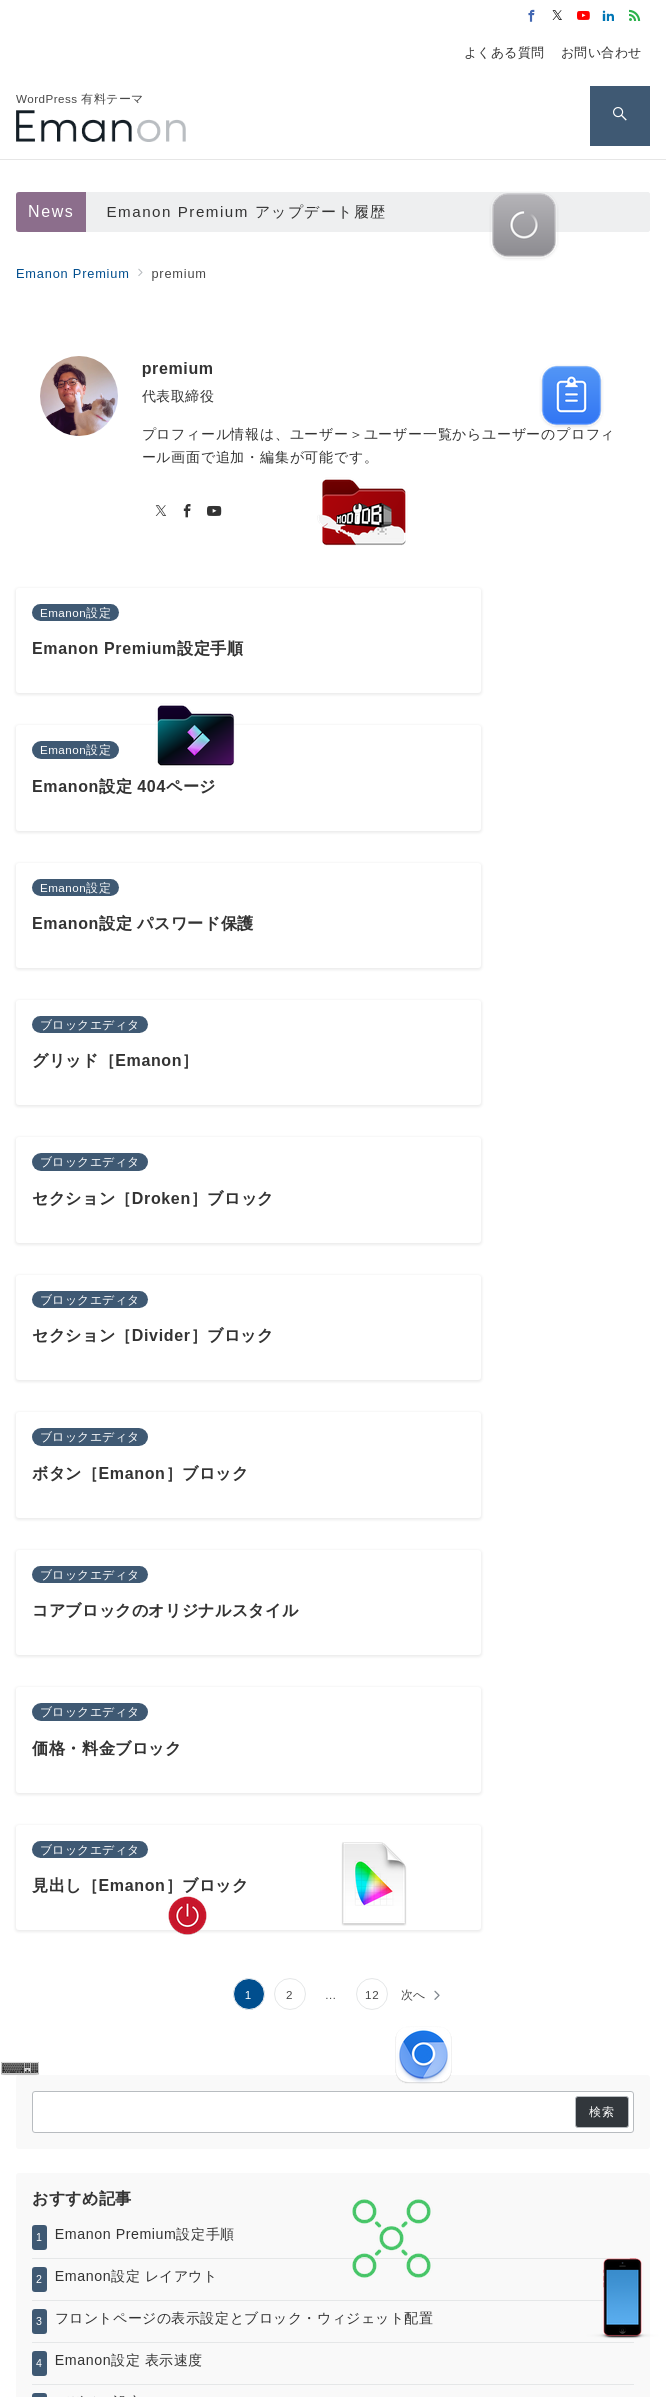 The image size is (666, 2397). I want to click on open Chromium web browser, so click(423, 2054).